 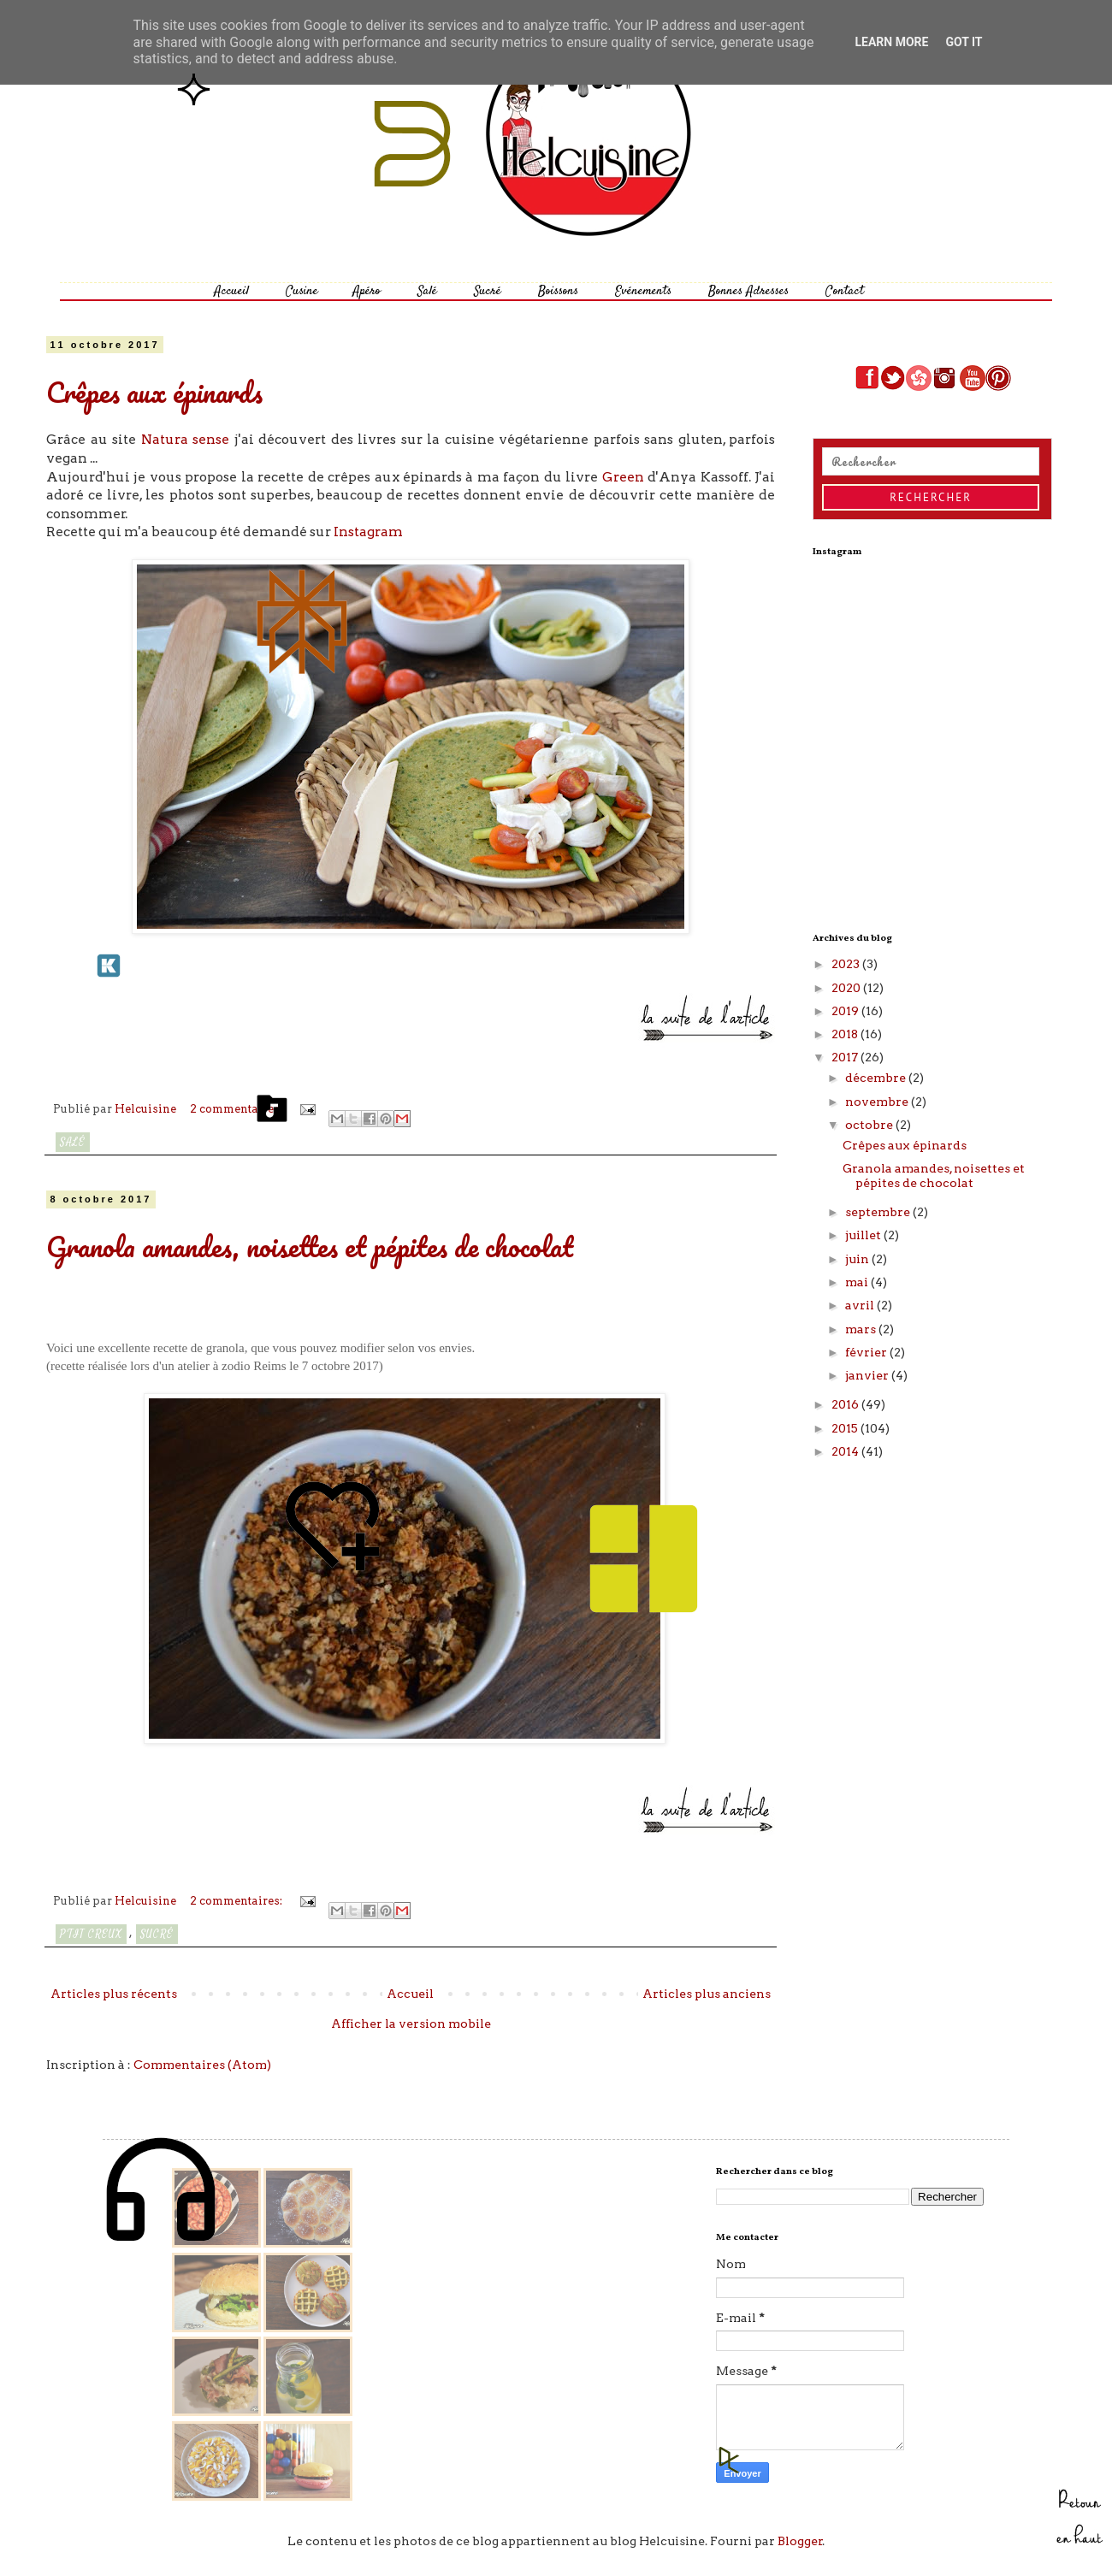 What do you see at coordinates (272, 1108) in the screenshot?
I see `open your music folder` at bounding box center [272, 1108].